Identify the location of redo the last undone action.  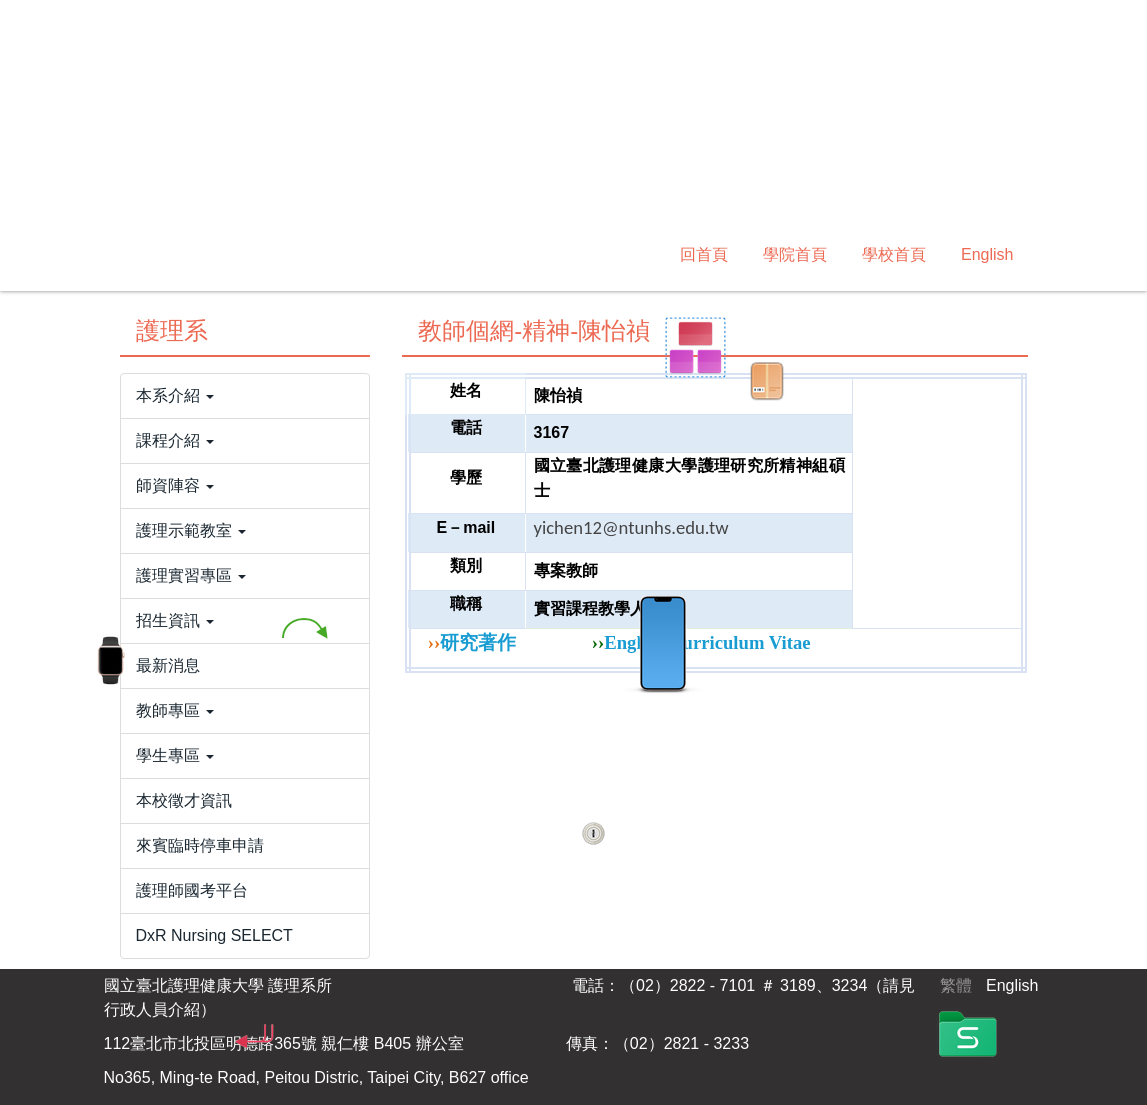
(305, 628).